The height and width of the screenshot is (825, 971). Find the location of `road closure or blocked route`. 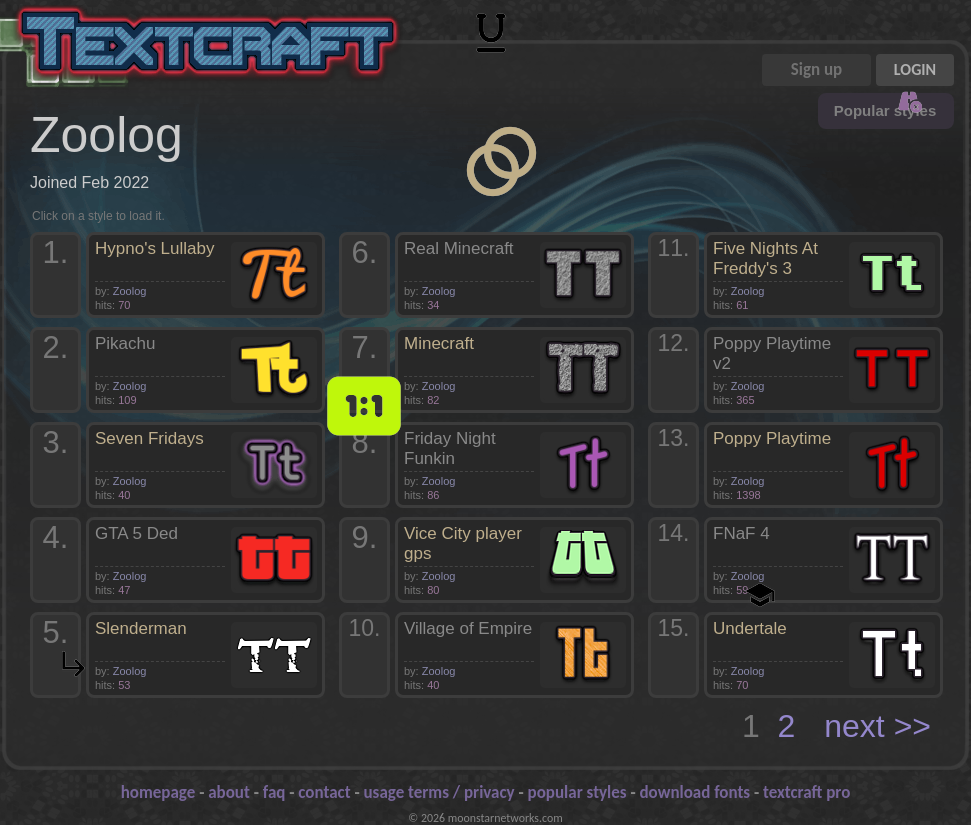

road closure or blocked route is located at coordinates (909, 101).